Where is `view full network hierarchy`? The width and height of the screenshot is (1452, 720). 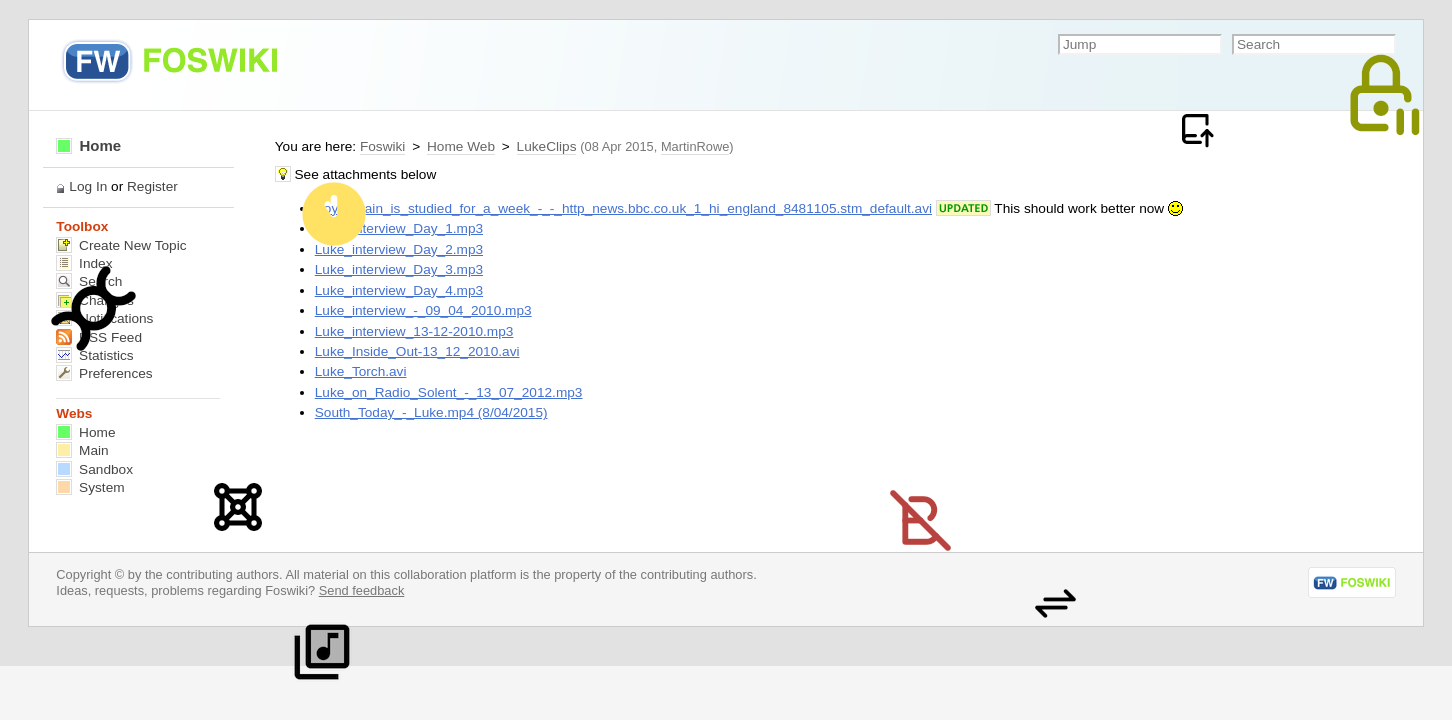 view full network hierarchy is located at coordinates (238, 507).